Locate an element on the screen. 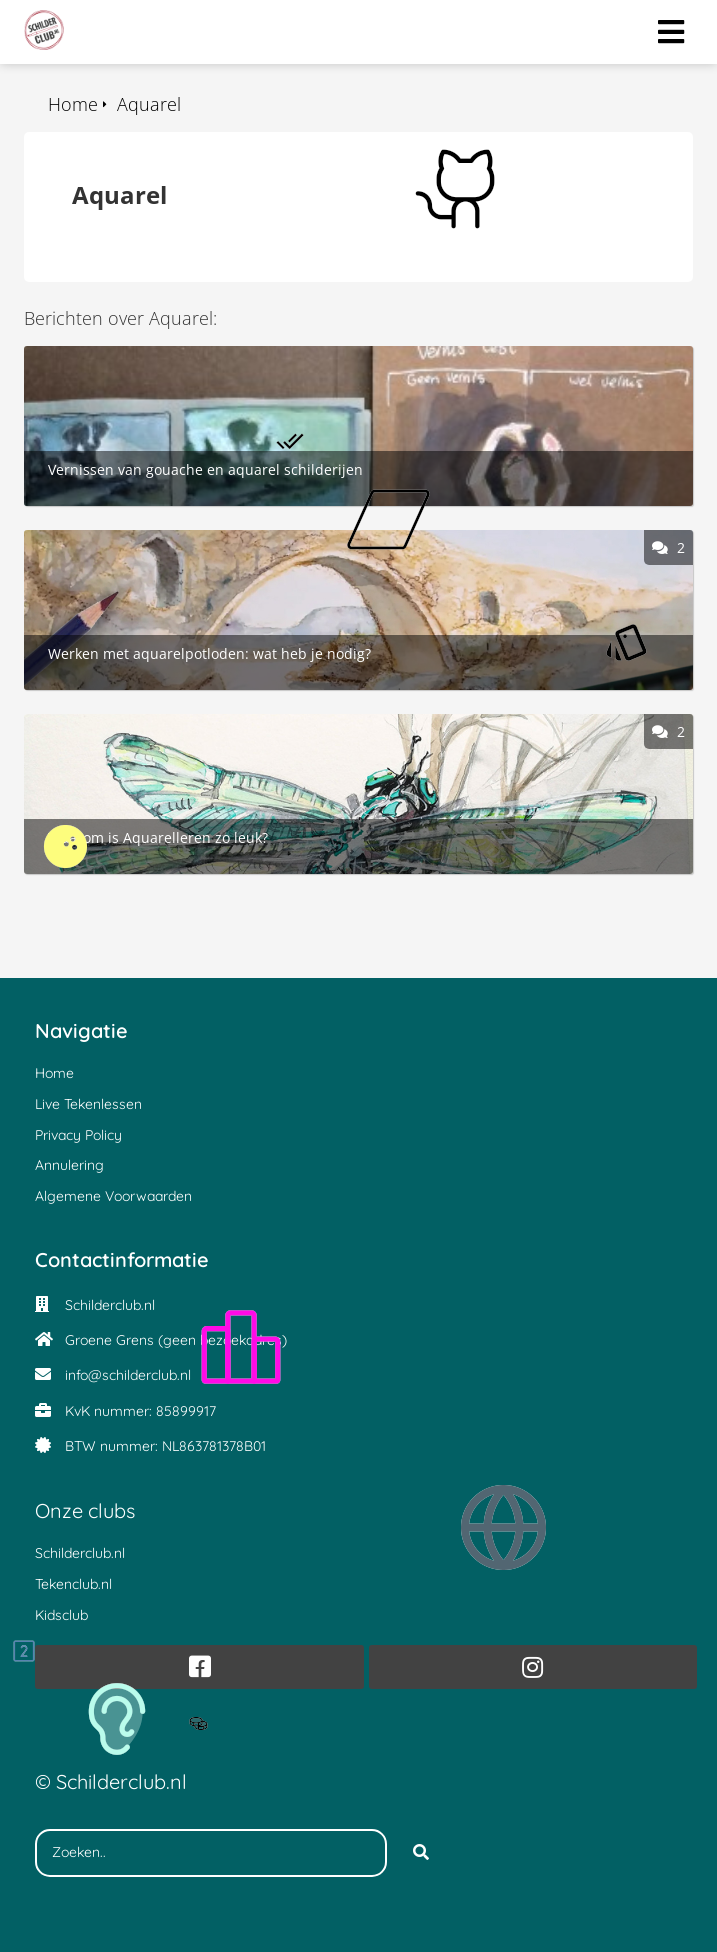 Image resolution: width=717 pixels, height=1952 pixels. insert a parallelogram shape is located at coordinates (388, 519).